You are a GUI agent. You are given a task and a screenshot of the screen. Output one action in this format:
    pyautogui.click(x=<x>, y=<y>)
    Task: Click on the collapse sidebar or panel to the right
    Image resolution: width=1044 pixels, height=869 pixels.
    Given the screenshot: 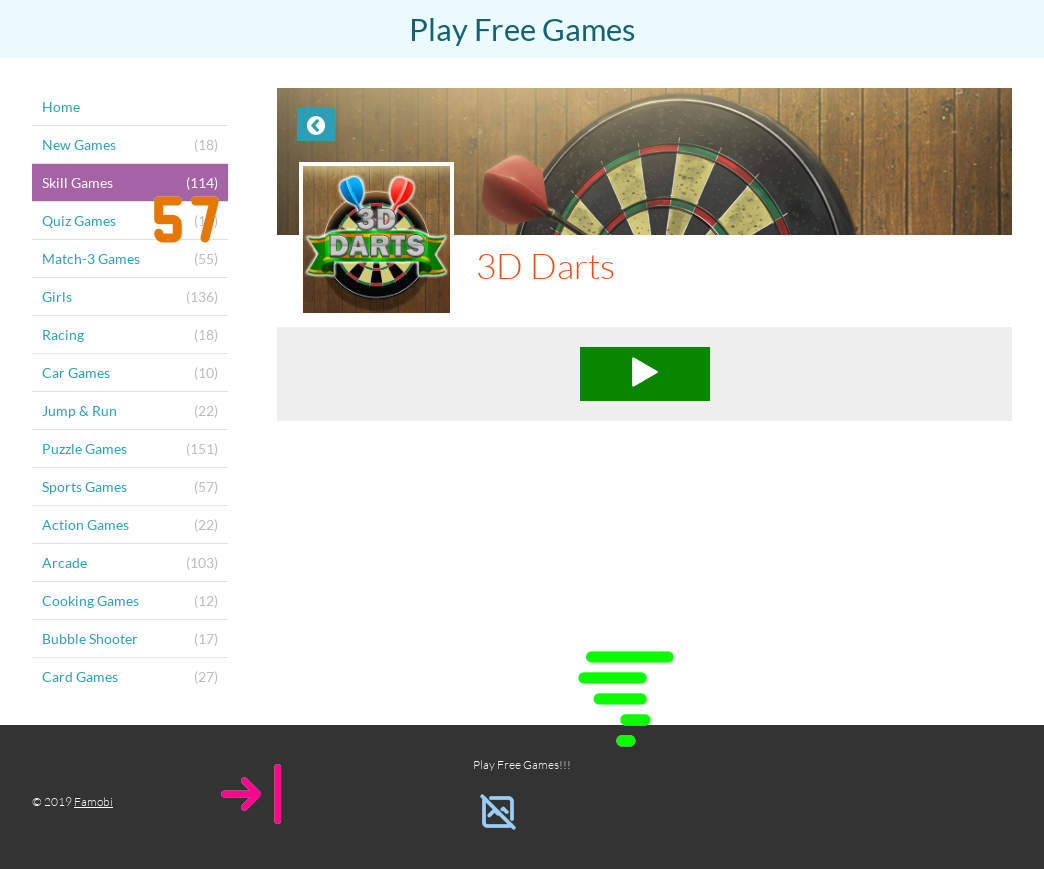 What is the action you would take?
    pyautogui.click(x=251, y=794)
    